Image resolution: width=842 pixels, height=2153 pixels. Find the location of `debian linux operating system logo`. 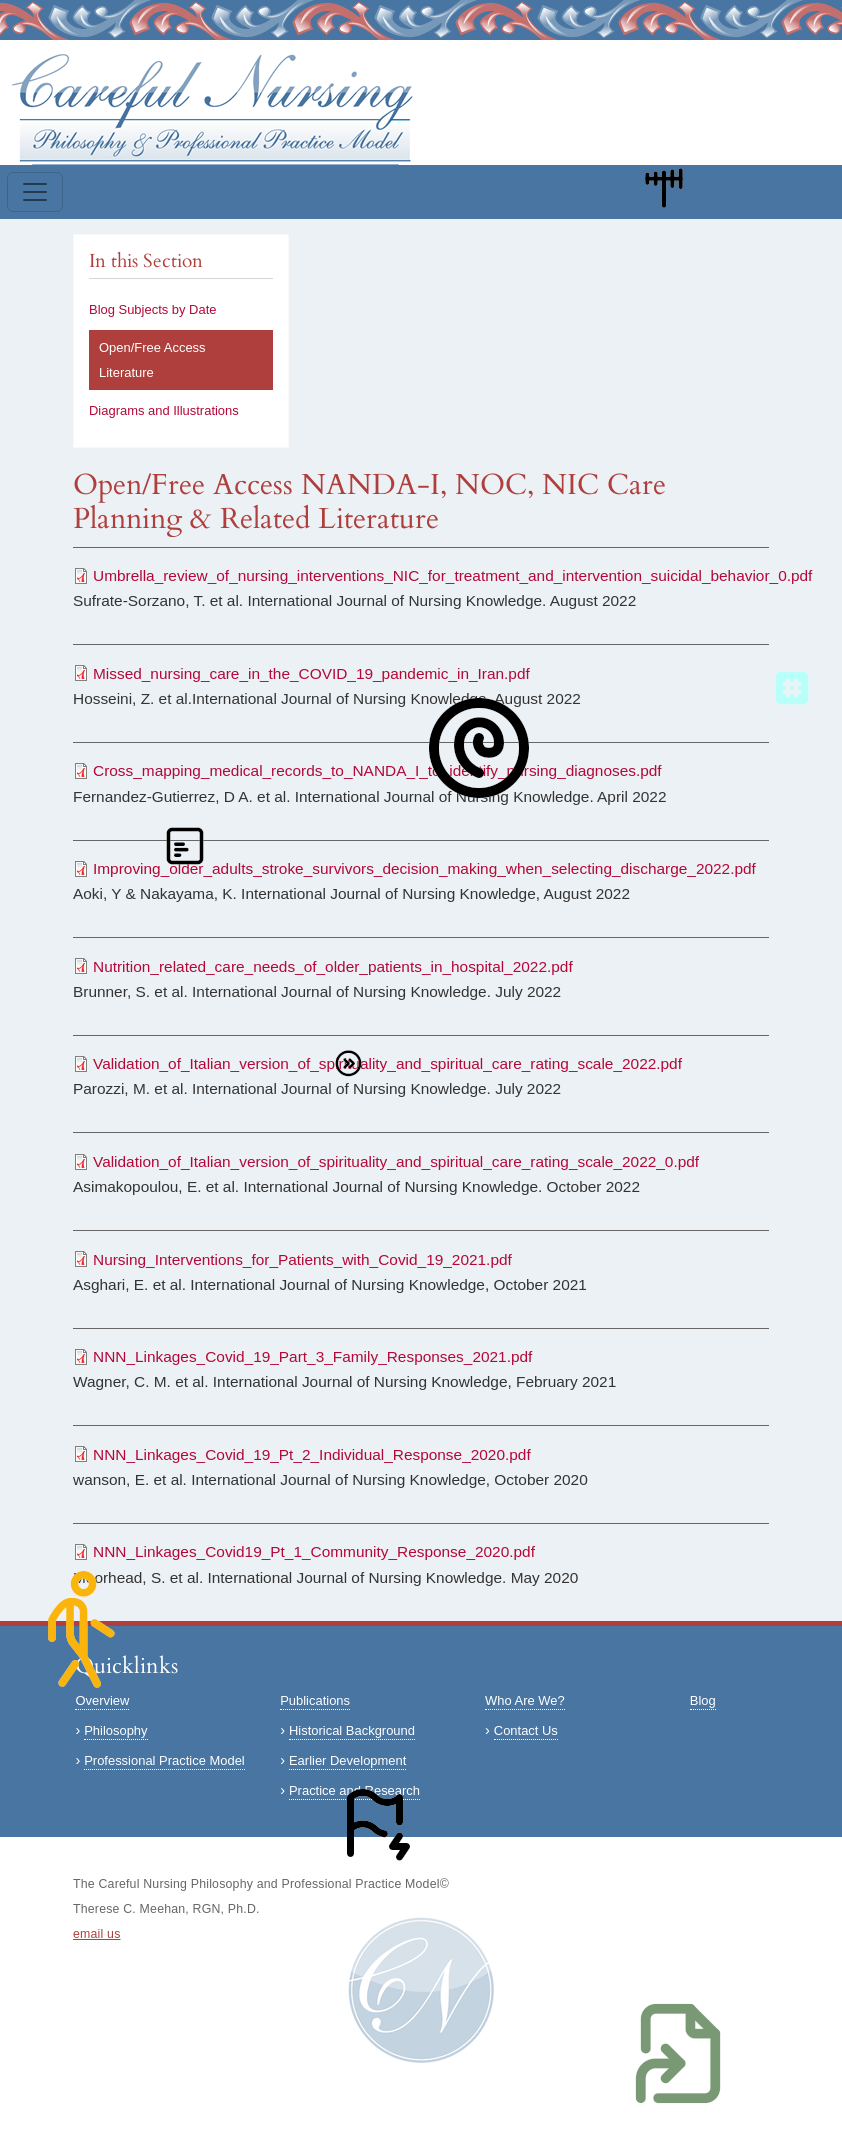

debian linux operating system logo is located at coordinates (479, 748).